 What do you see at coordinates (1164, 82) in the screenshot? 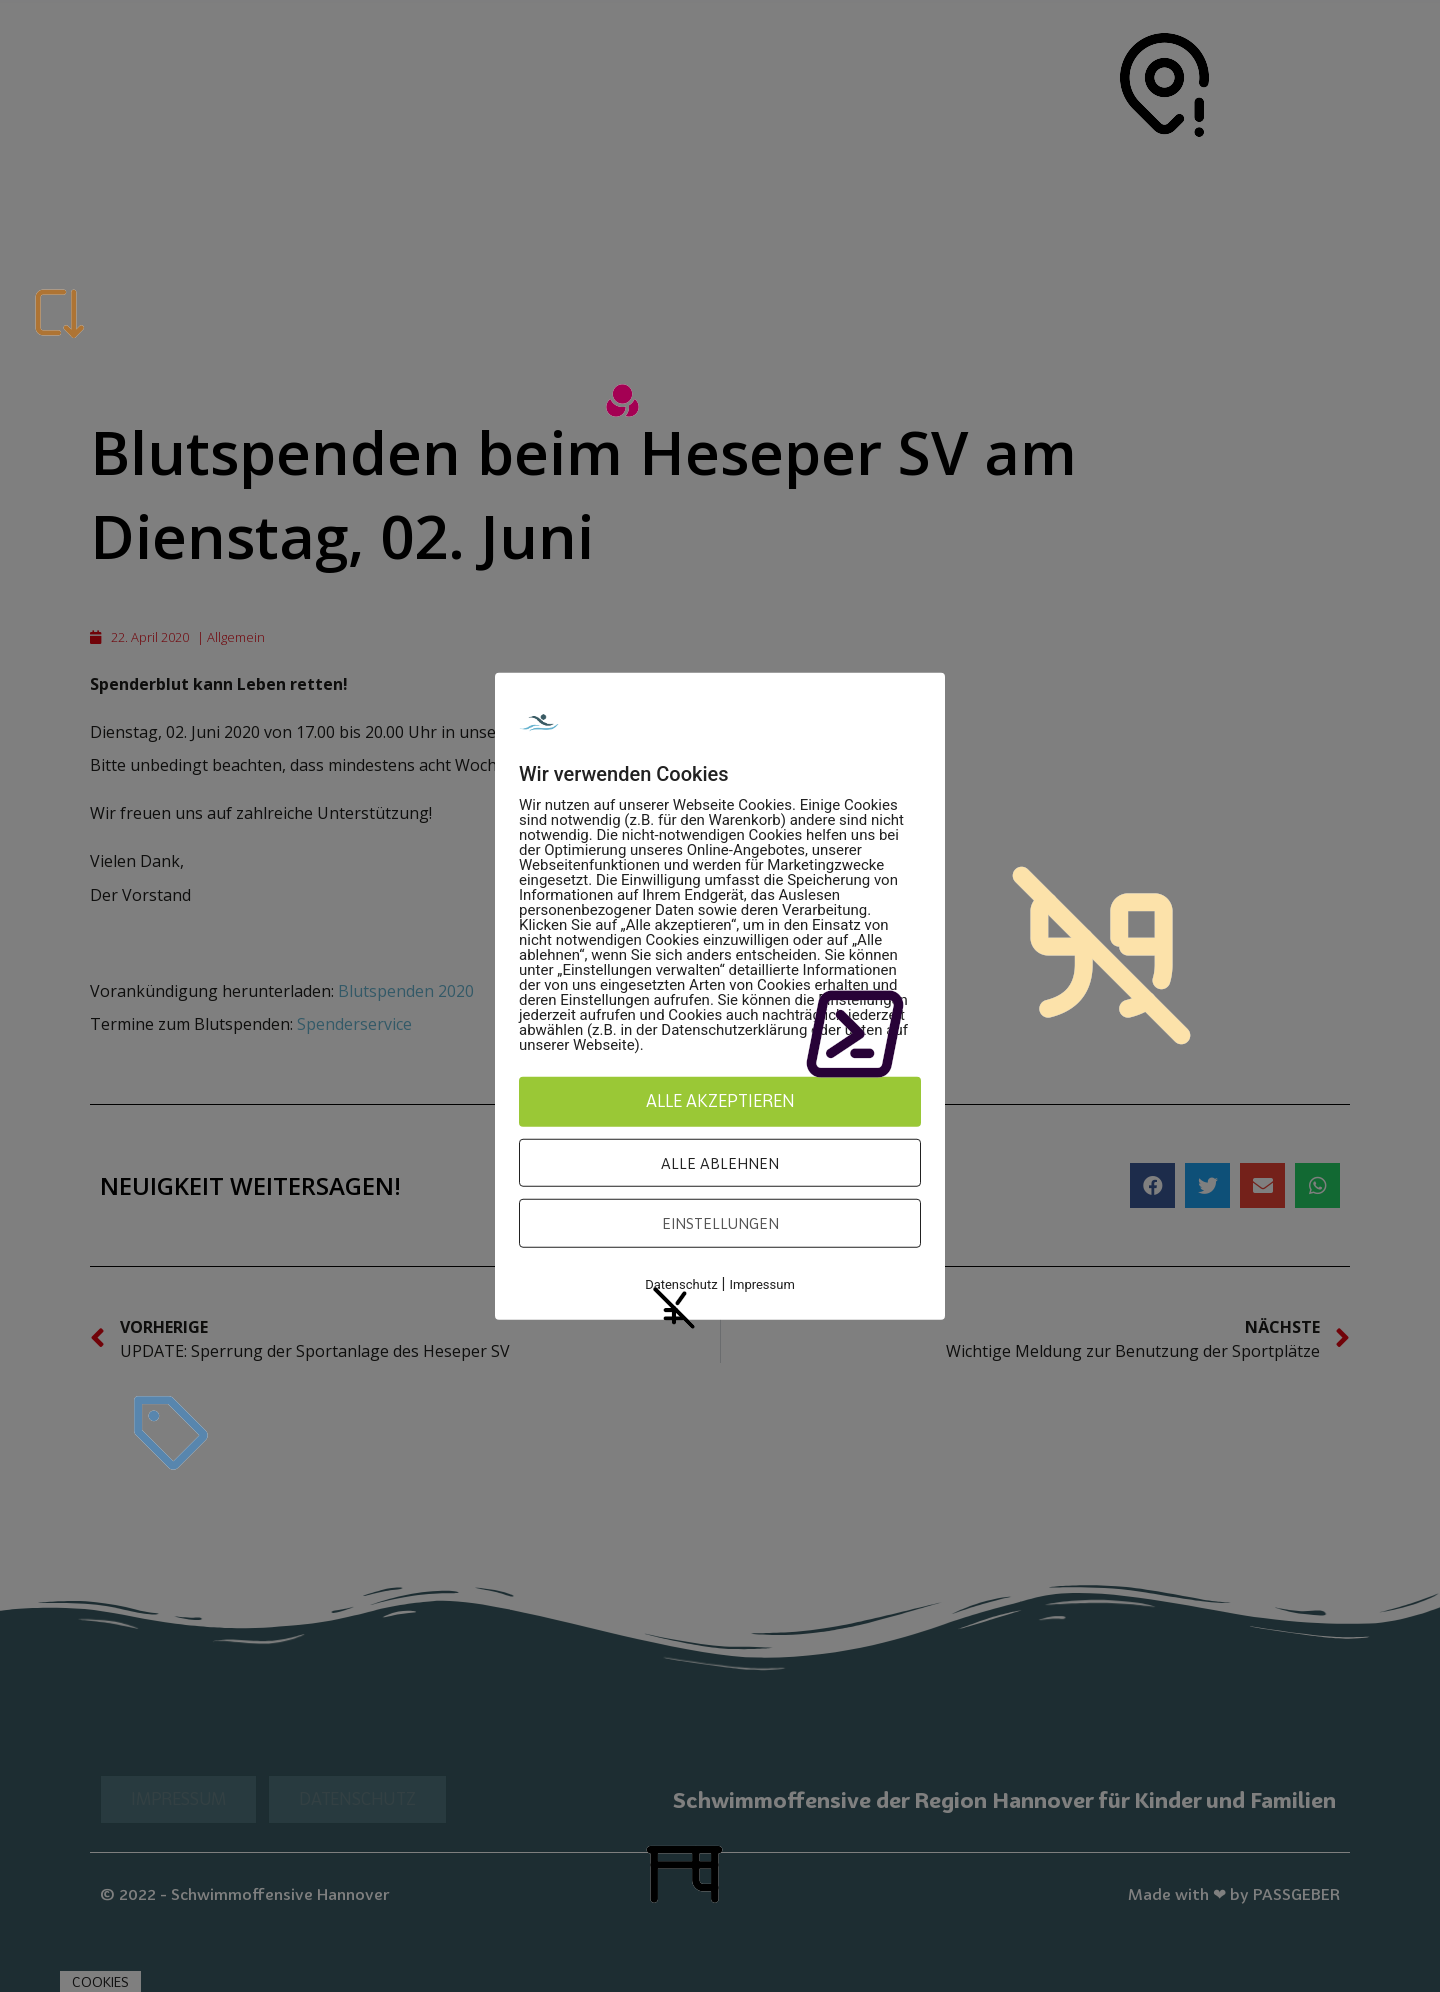
I see `location requires attention or has an issue` at bounding box center [1164, 82].